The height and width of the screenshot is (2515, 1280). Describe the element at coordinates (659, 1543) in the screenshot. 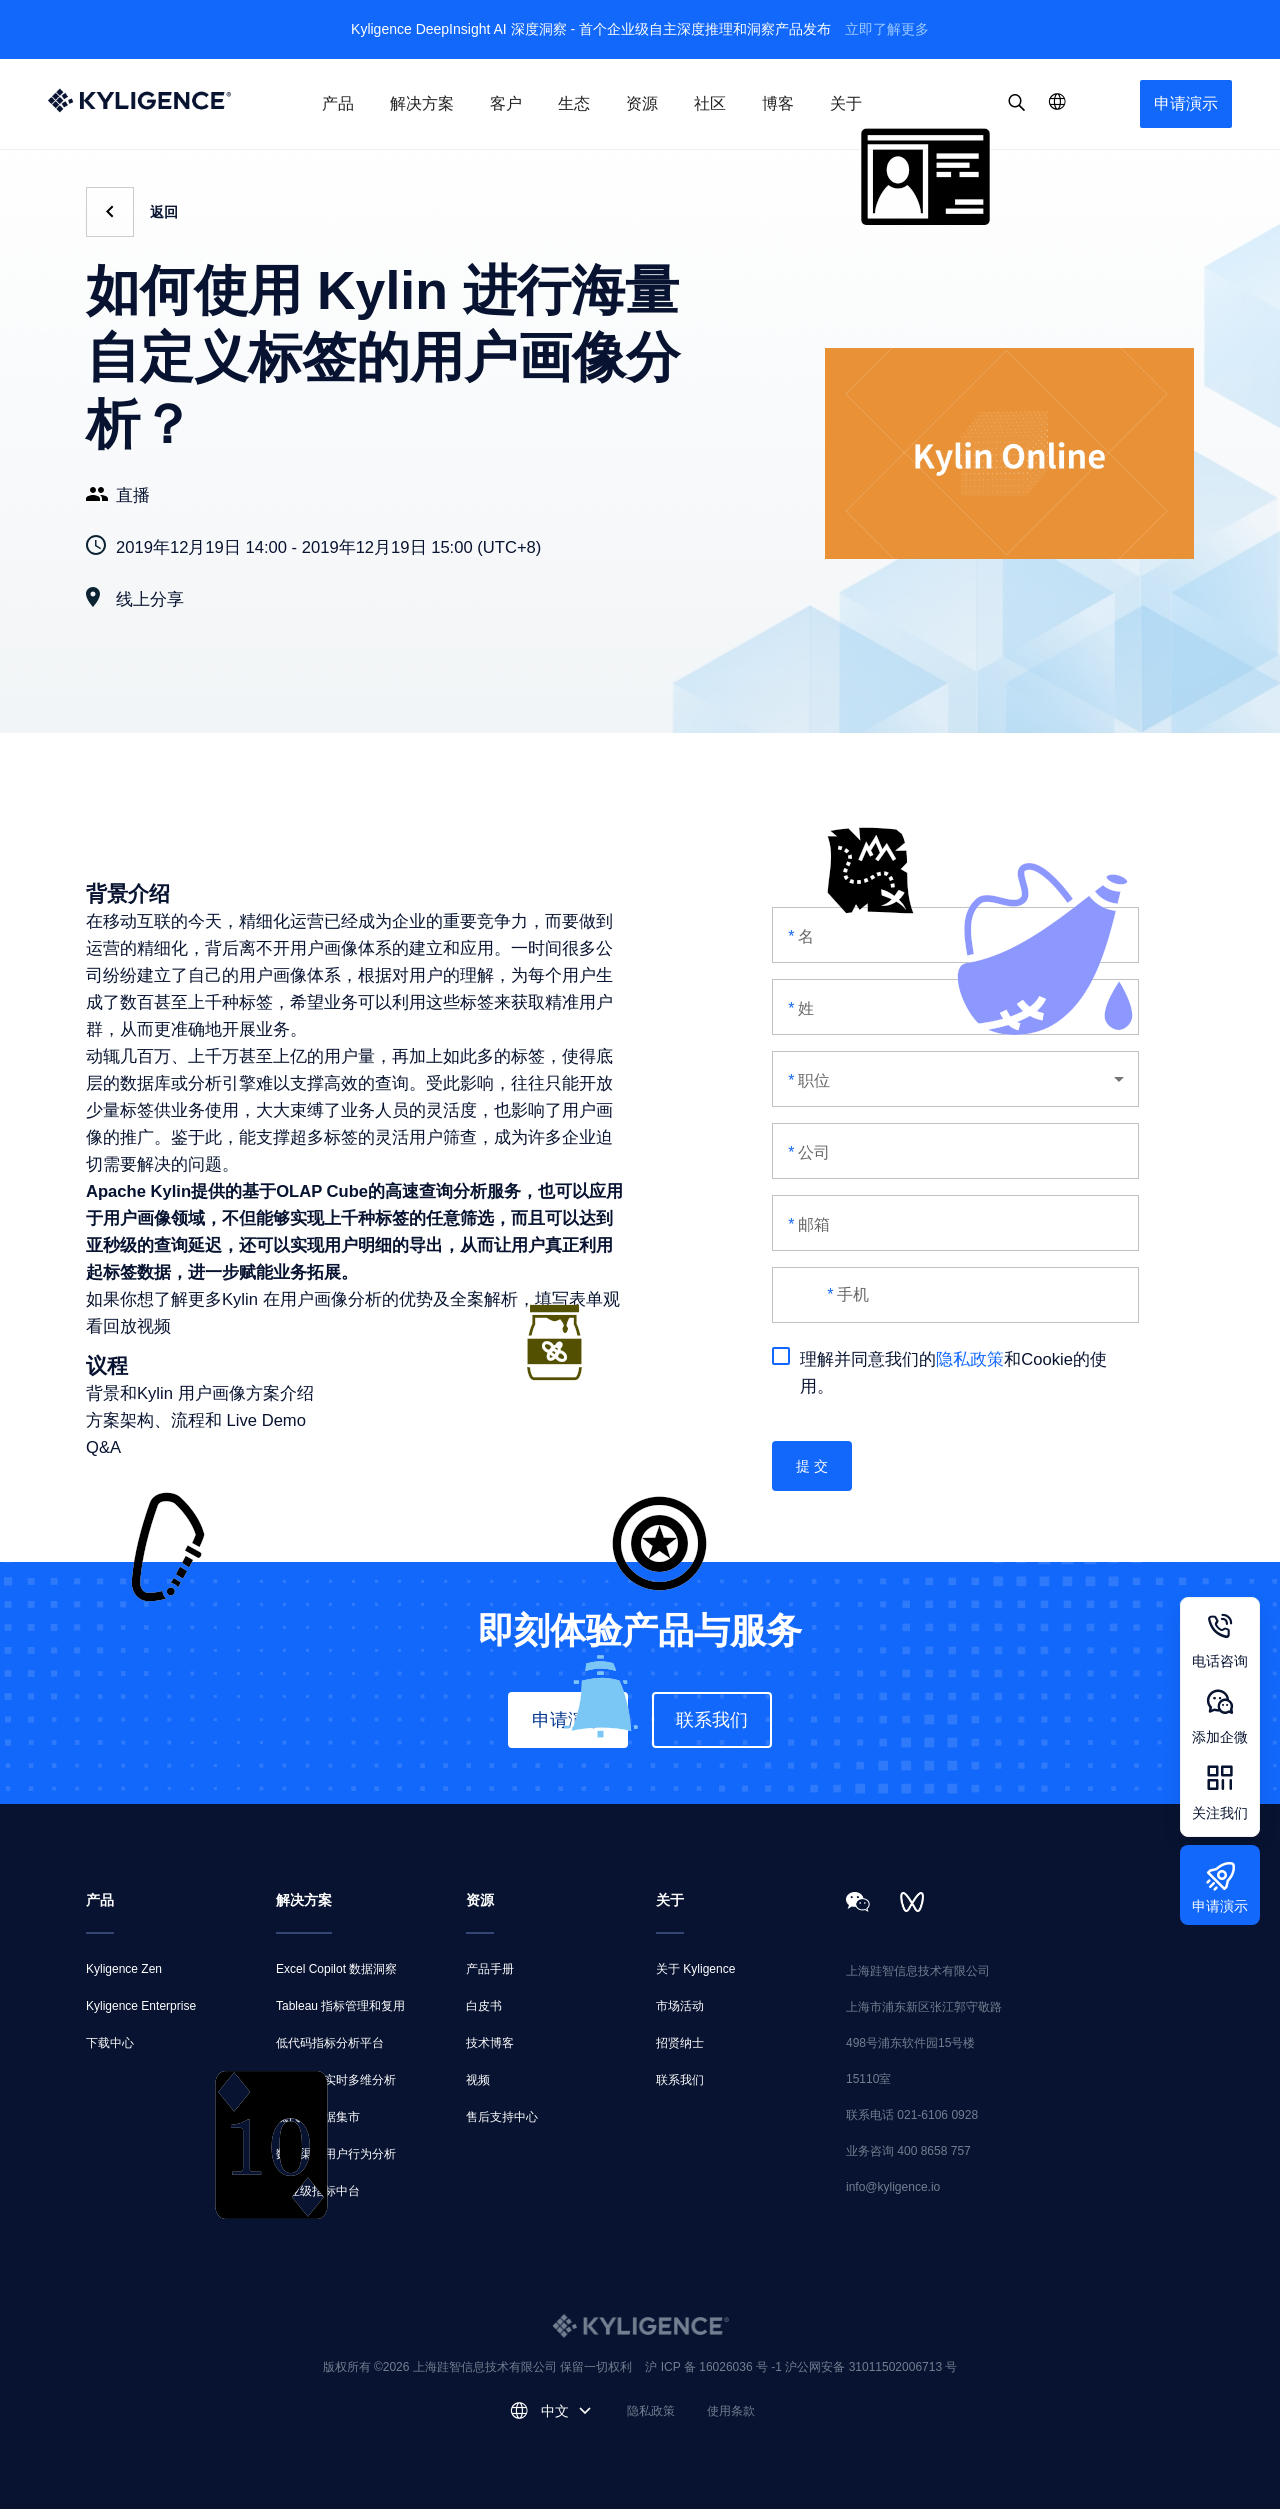

I see `represents american or patriotic-themed content` at that location.